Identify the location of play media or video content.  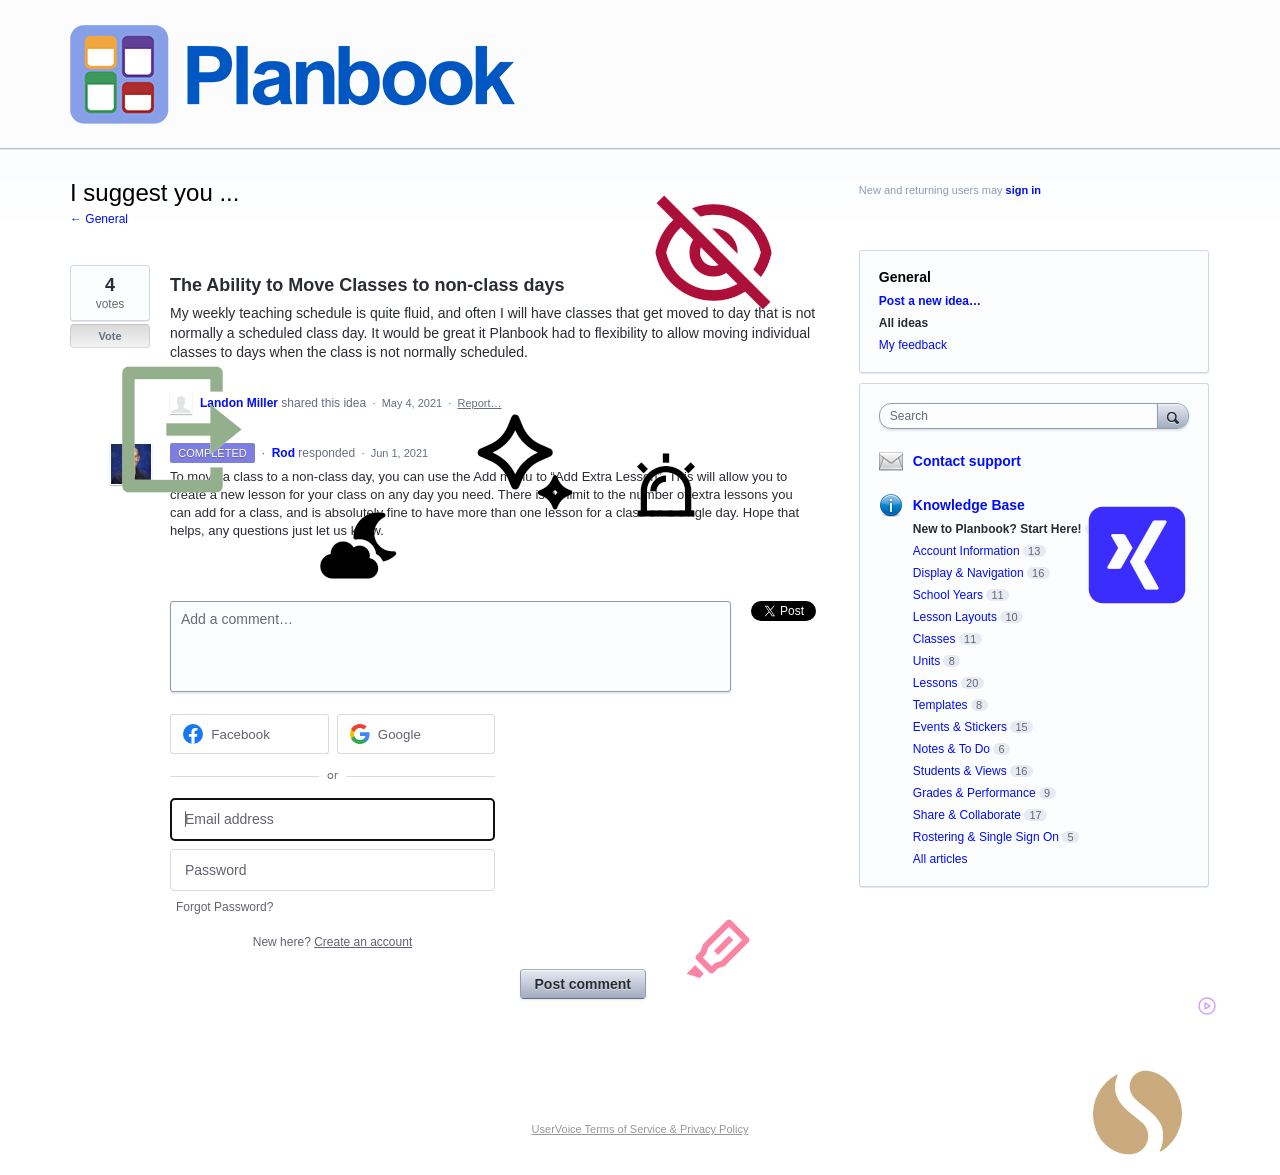
(1207, 1006).